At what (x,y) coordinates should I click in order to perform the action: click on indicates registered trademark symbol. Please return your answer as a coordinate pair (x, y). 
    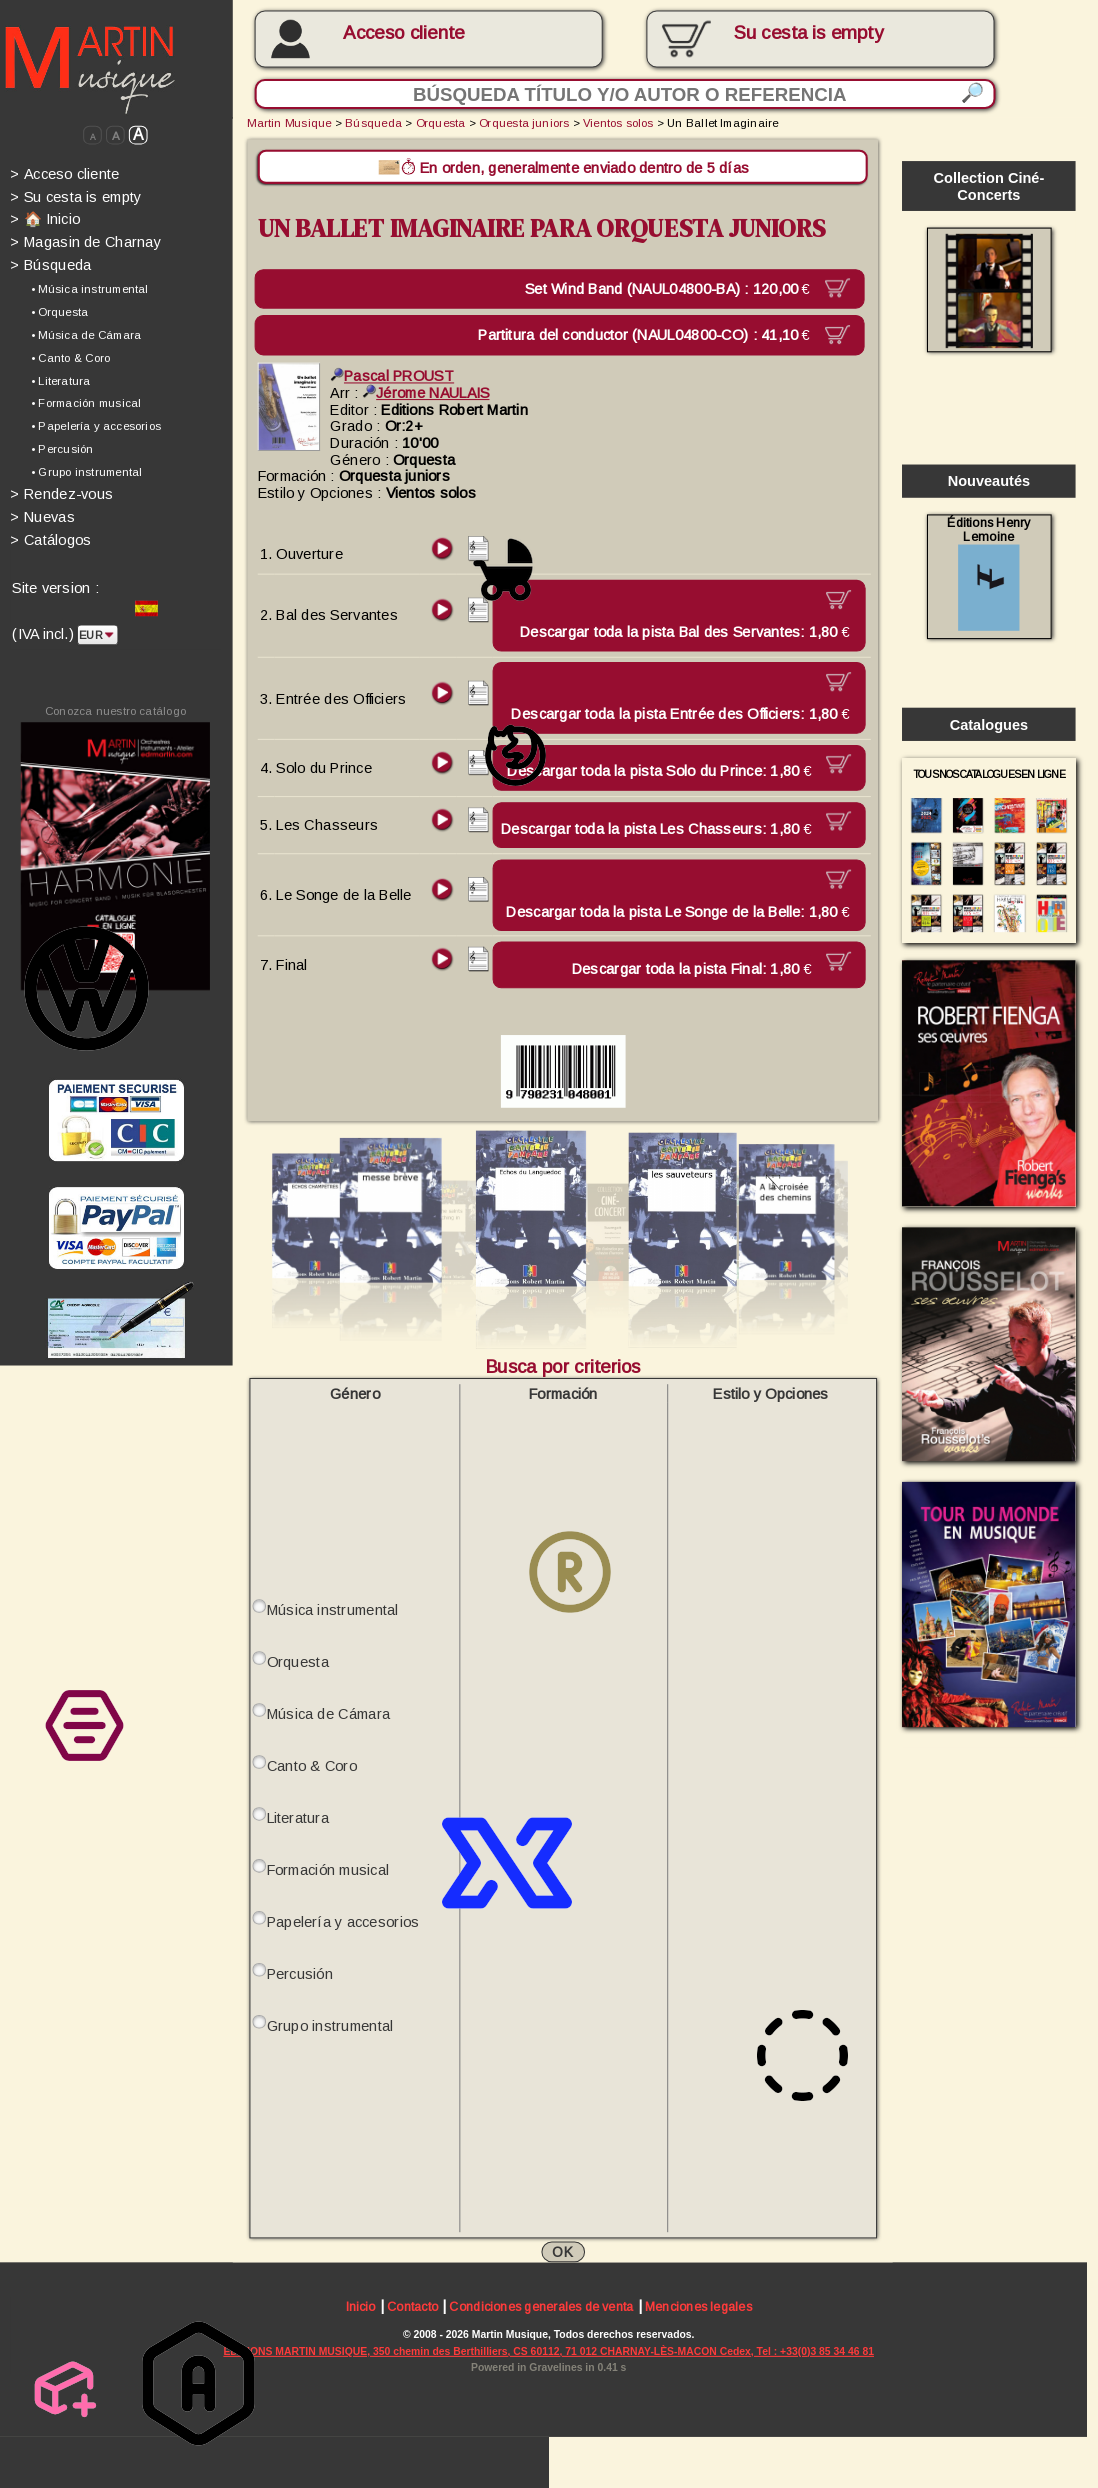
    Looking at the image, I should click on (570, 1572).